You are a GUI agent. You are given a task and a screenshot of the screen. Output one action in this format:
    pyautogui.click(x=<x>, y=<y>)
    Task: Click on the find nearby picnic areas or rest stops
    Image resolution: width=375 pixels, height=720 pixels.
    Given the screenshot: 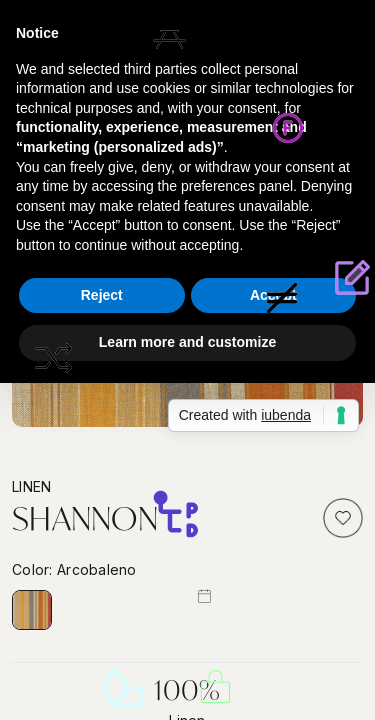 What is the action you would take?
    pyautogui.click(x=169, y=39)
    